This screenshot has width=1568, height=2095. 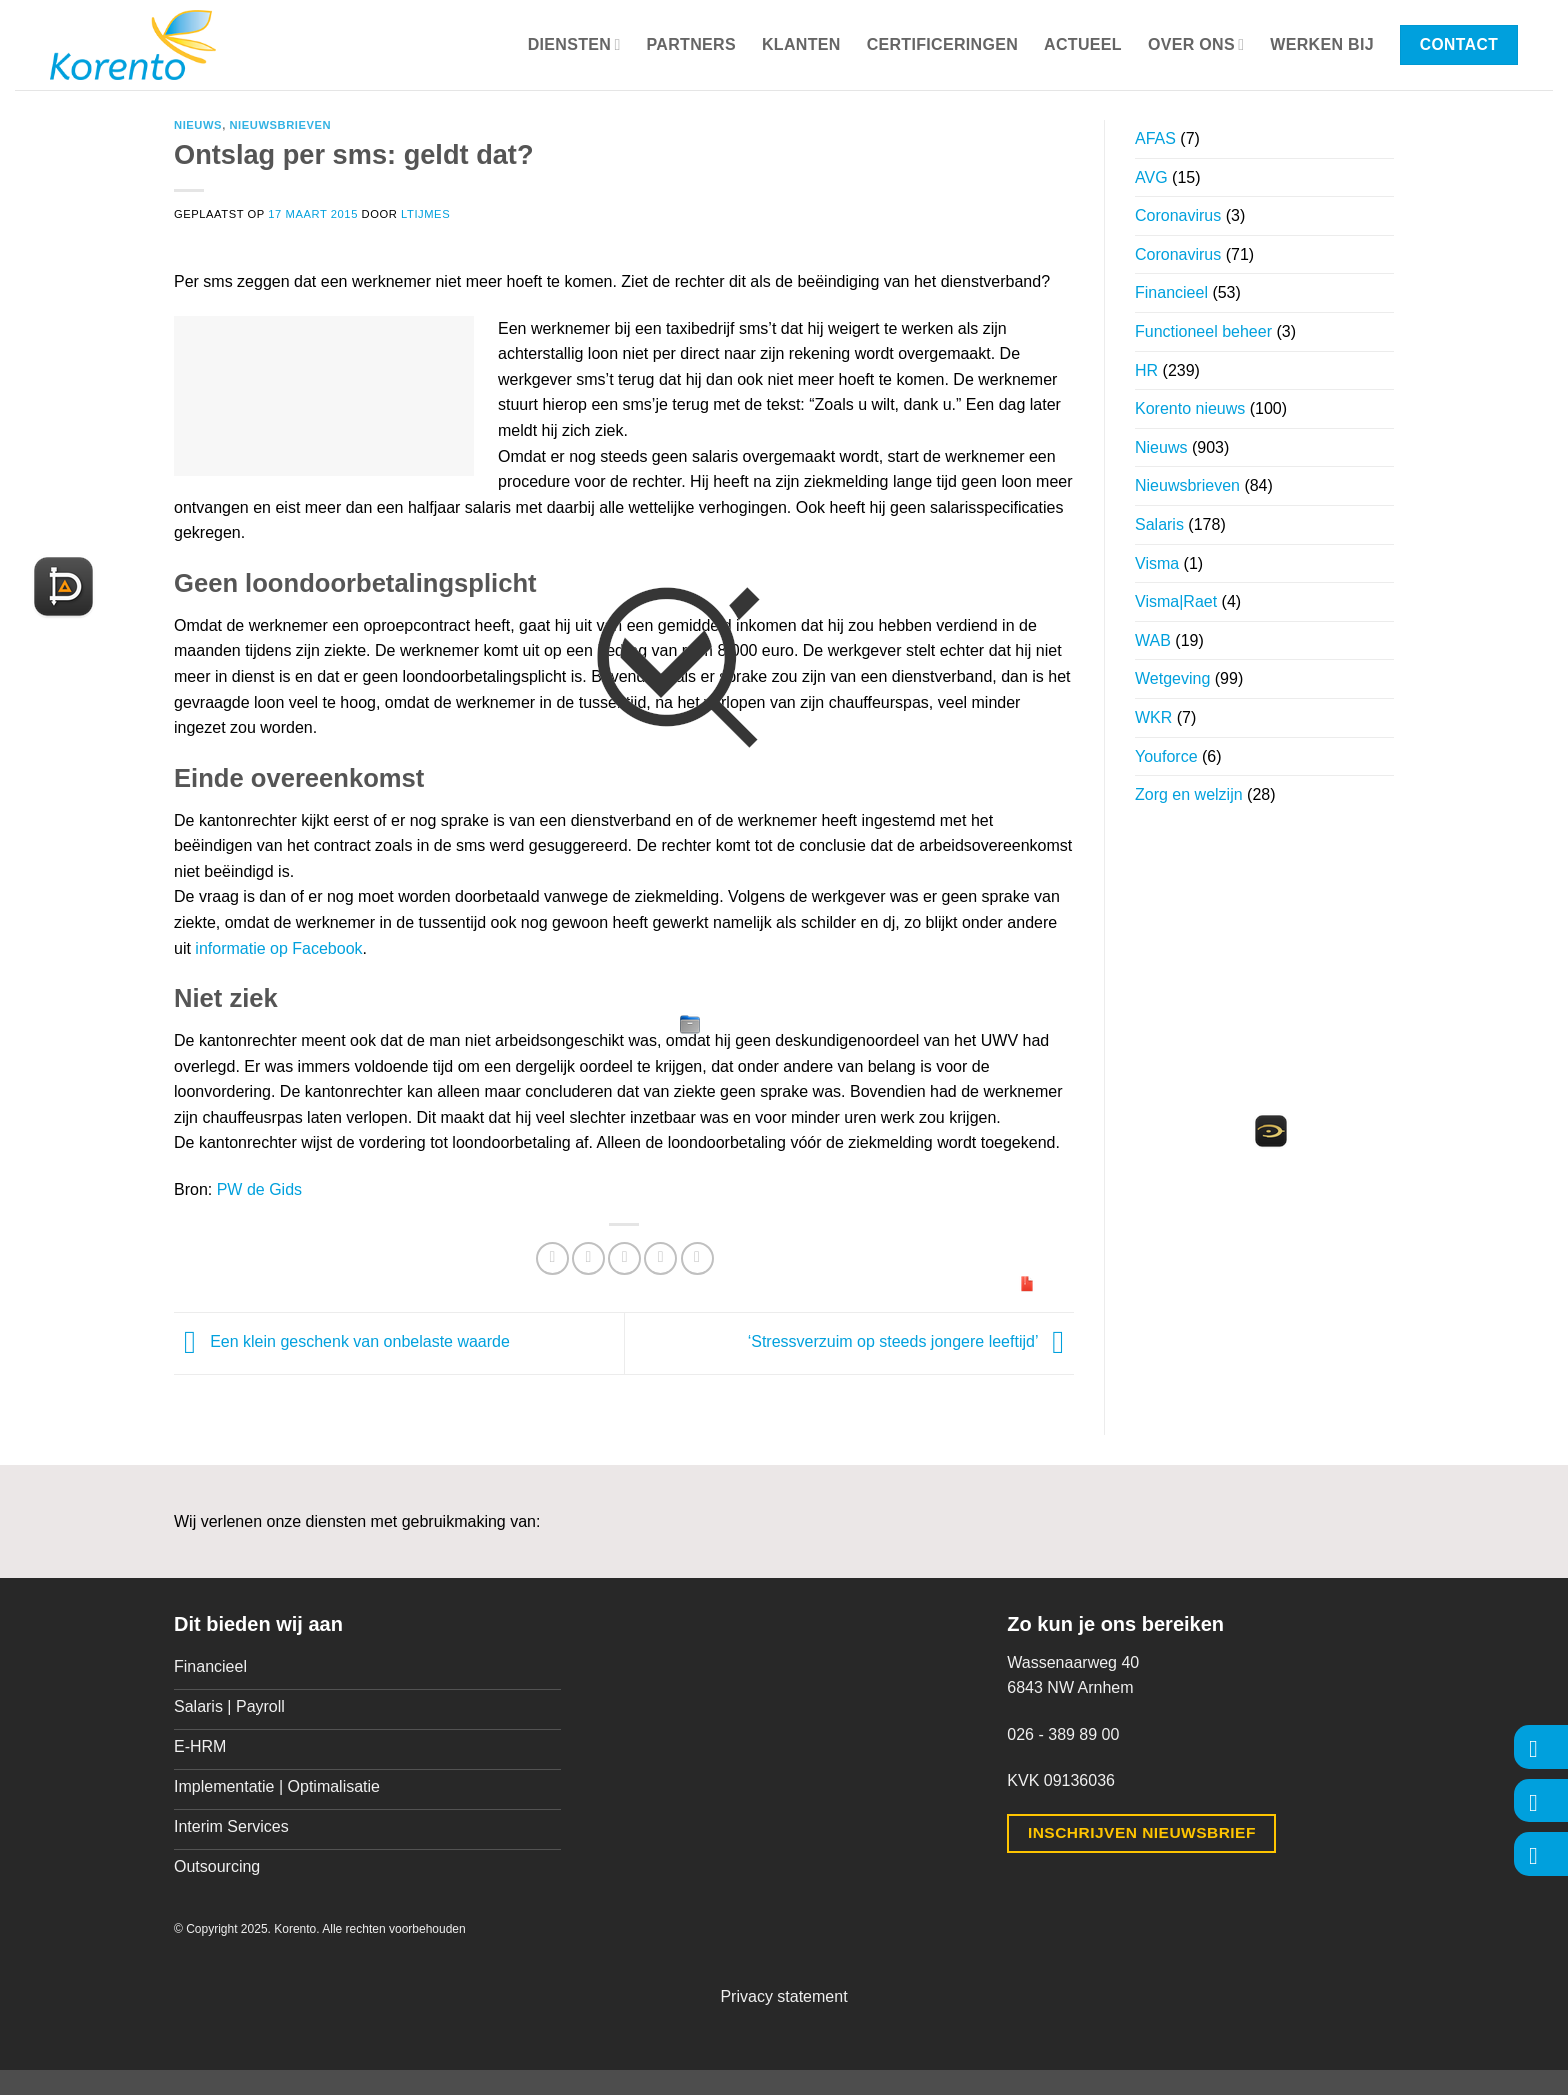 I want to click on open dia diagramming application, so click(x=63, y=586).